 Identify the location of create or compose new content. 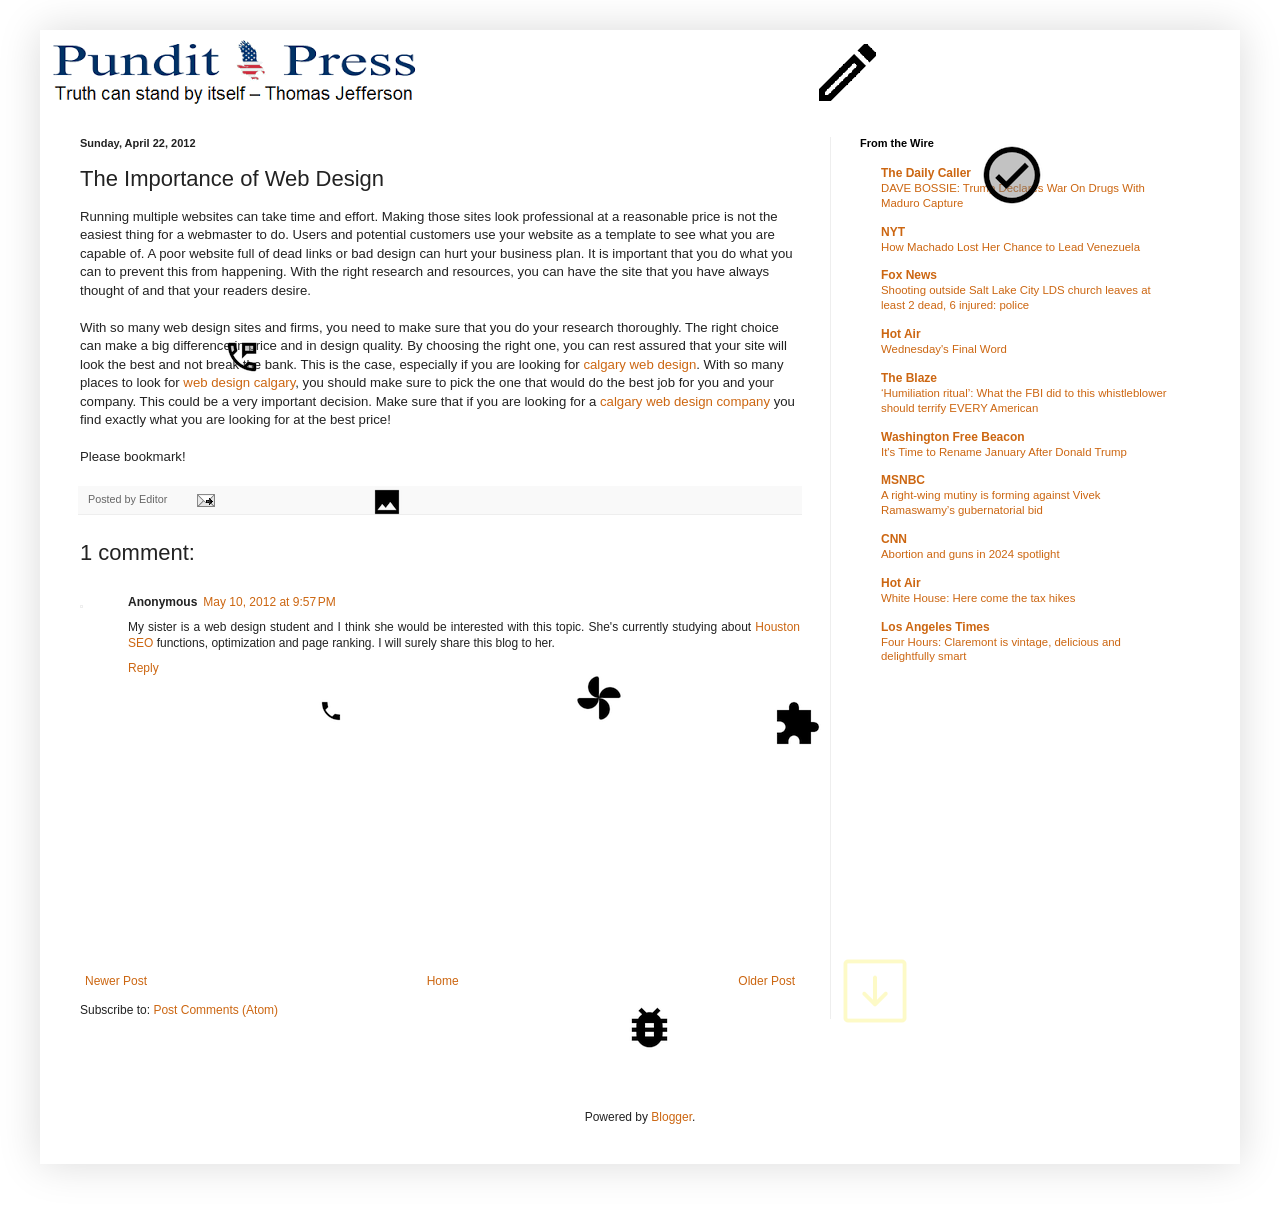
(847, 72).